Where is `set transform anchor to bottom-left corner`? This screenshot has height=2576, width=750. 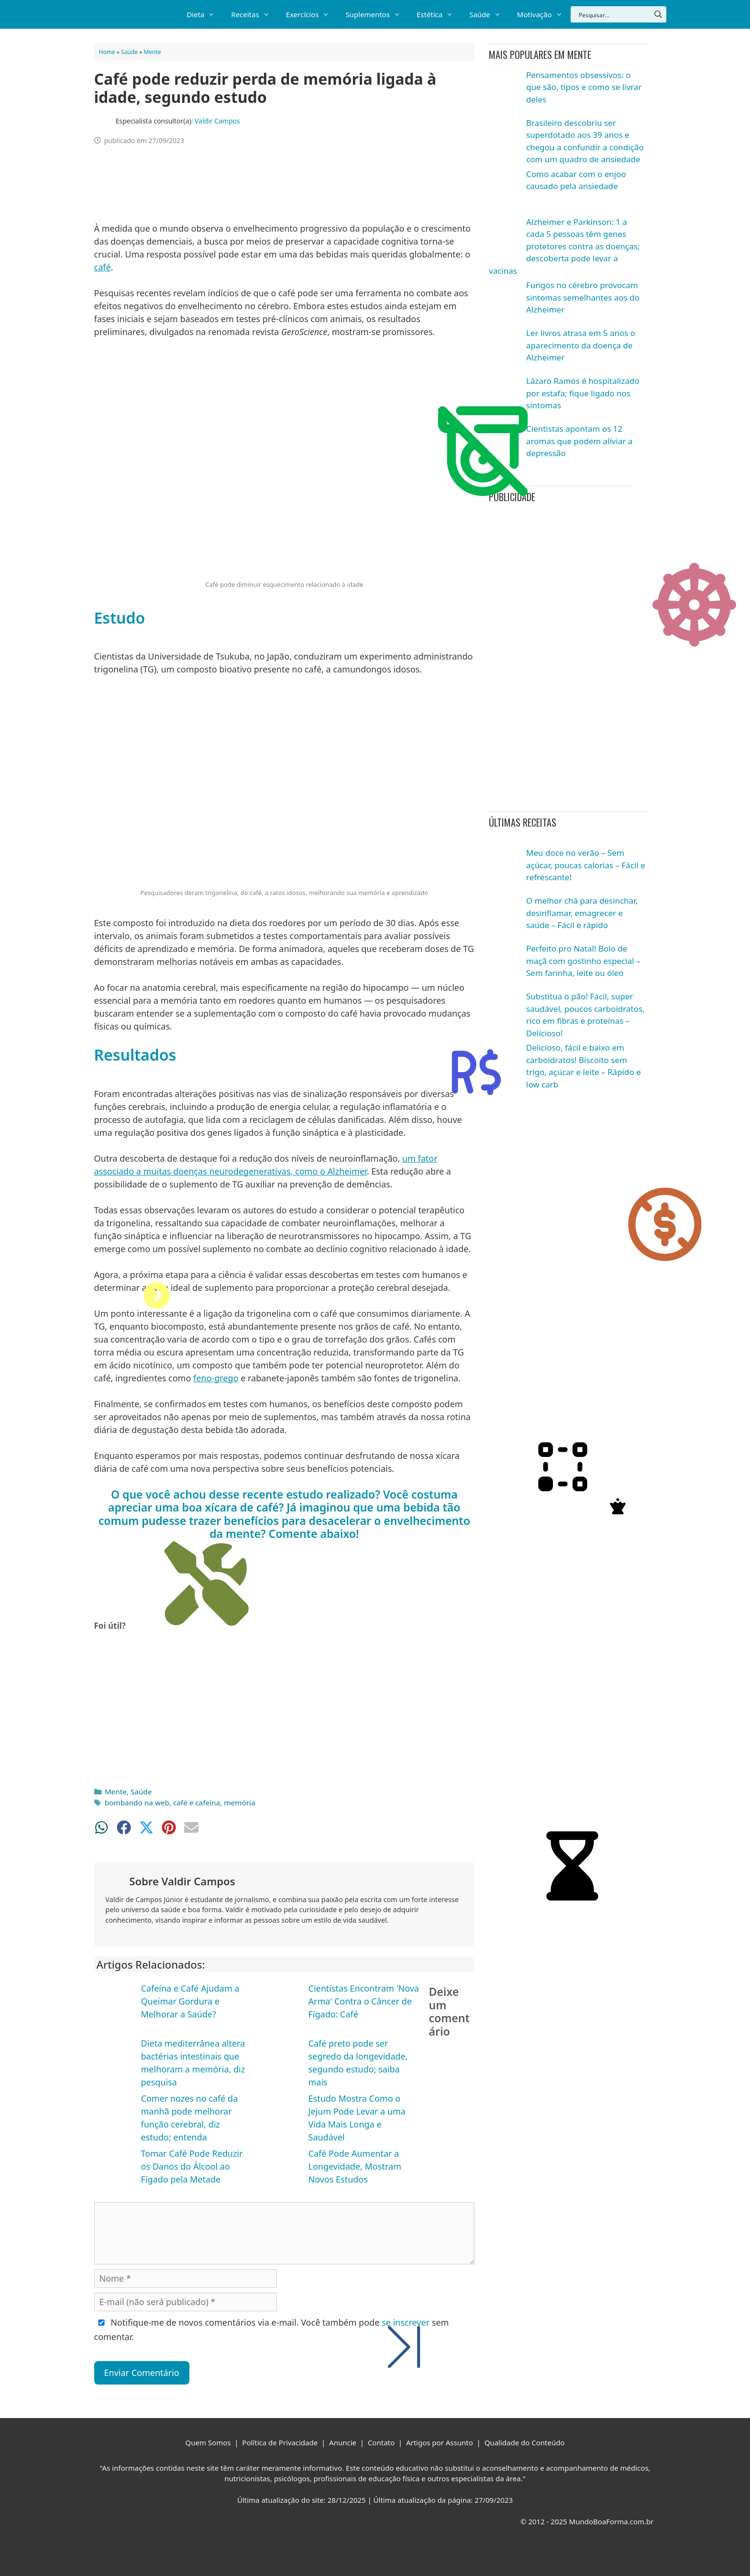
set transform anchor to bottom-left corner is located at coordinates (562, 1467).